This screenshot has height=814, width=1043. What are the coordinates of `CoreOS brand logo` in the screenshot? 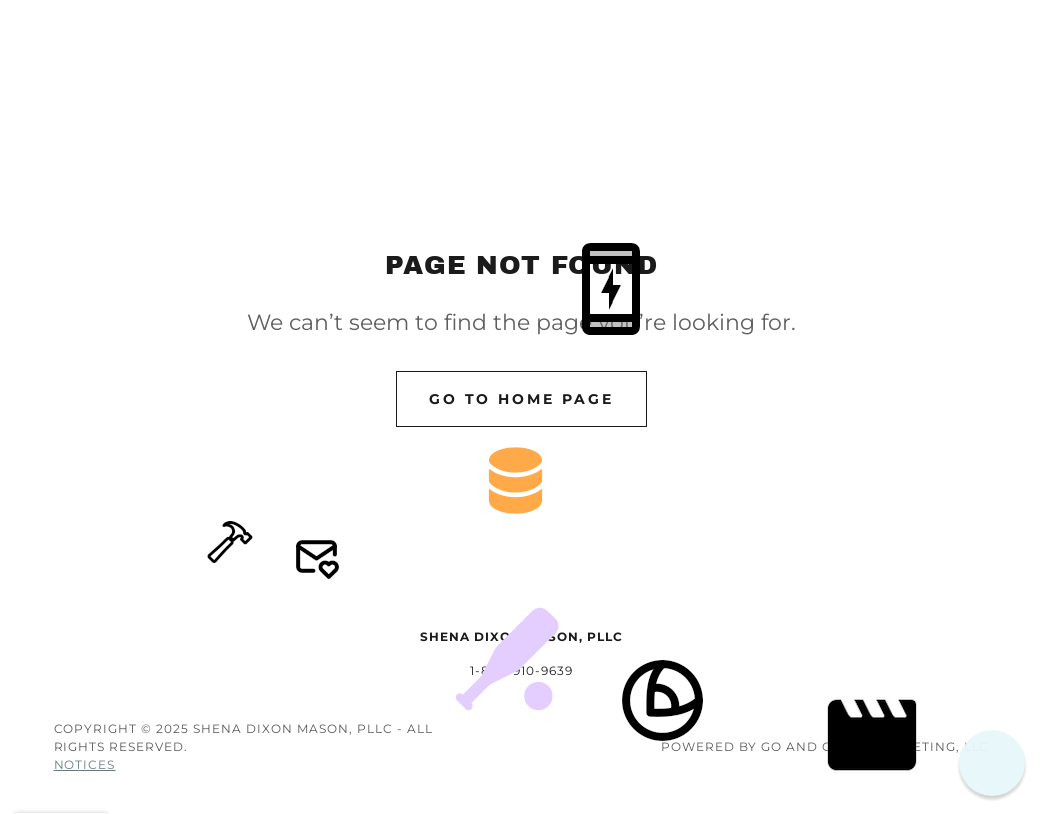 It's located at (662, 700).